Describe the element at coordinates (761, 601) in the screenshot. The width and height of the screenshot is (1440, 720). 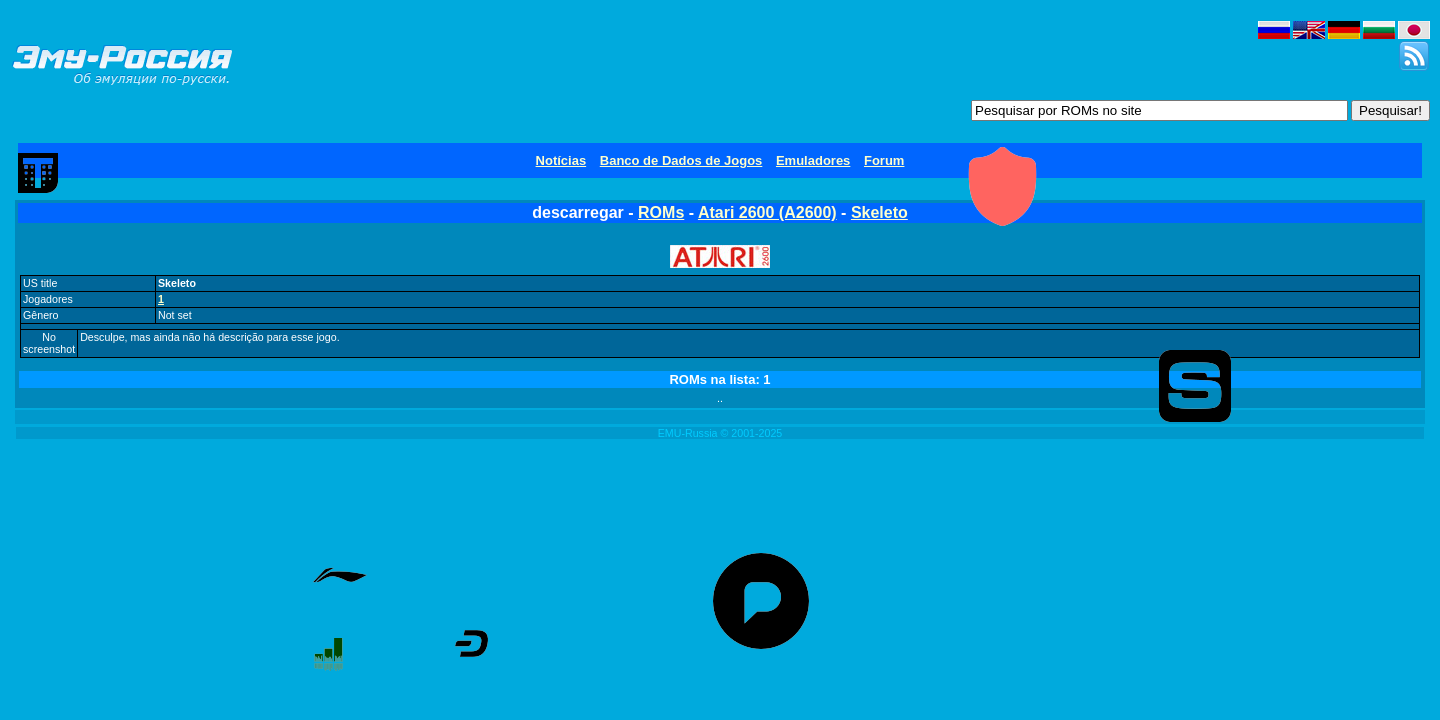
I see `open the Pixelfed app` at that location.